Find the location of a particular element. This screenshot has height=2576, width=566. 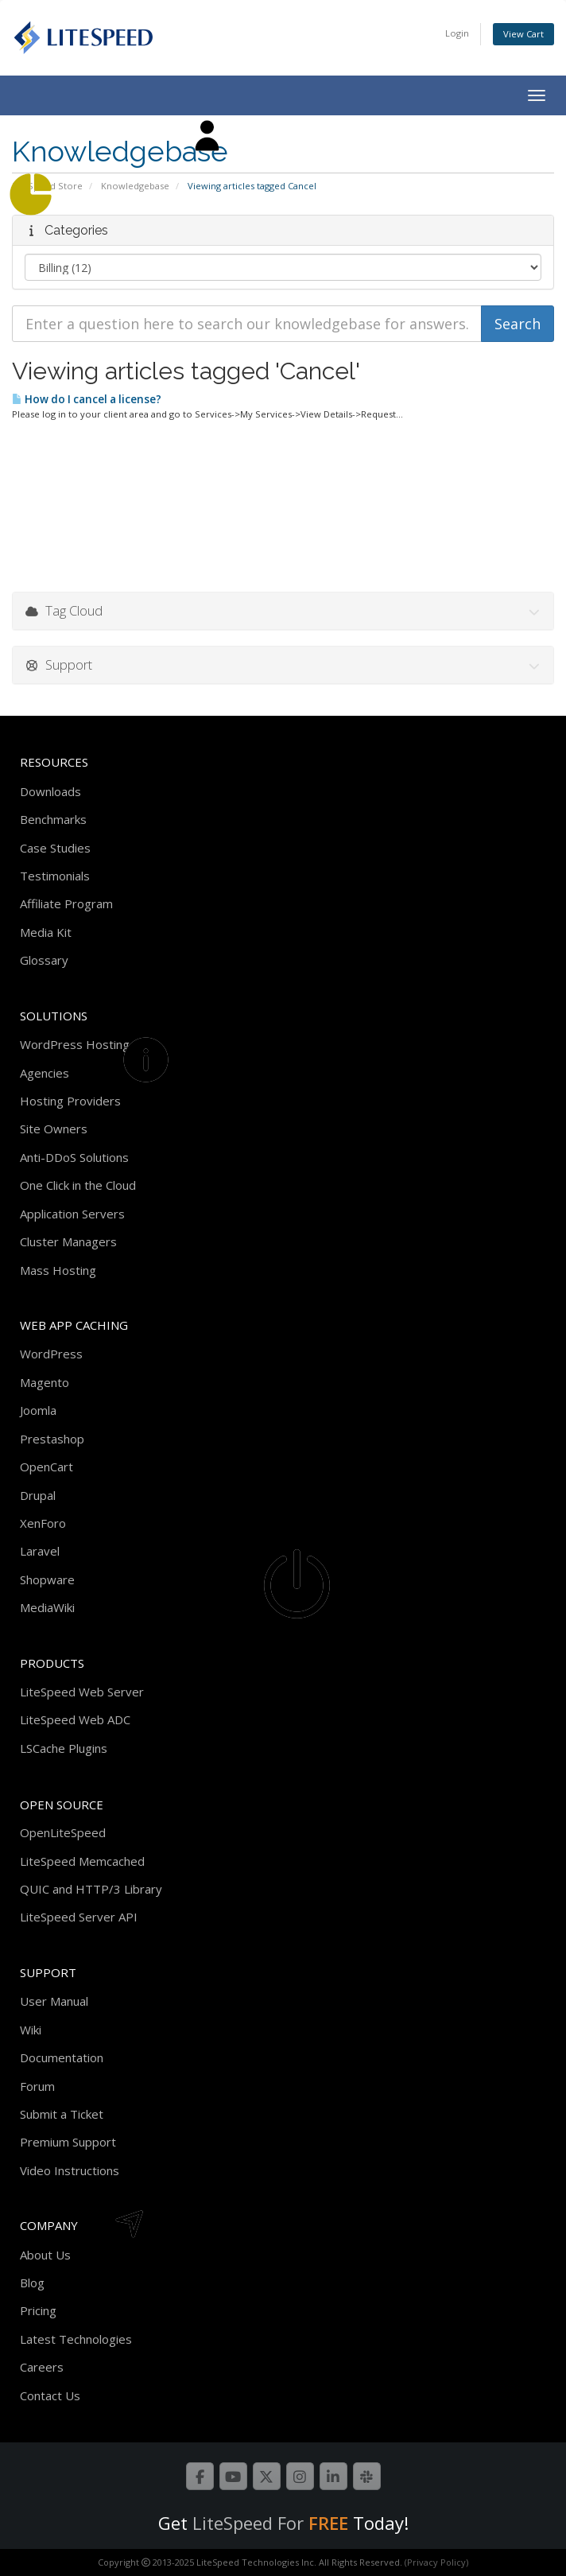

turn off or shut down the device is located at coordinates (297, 1585).